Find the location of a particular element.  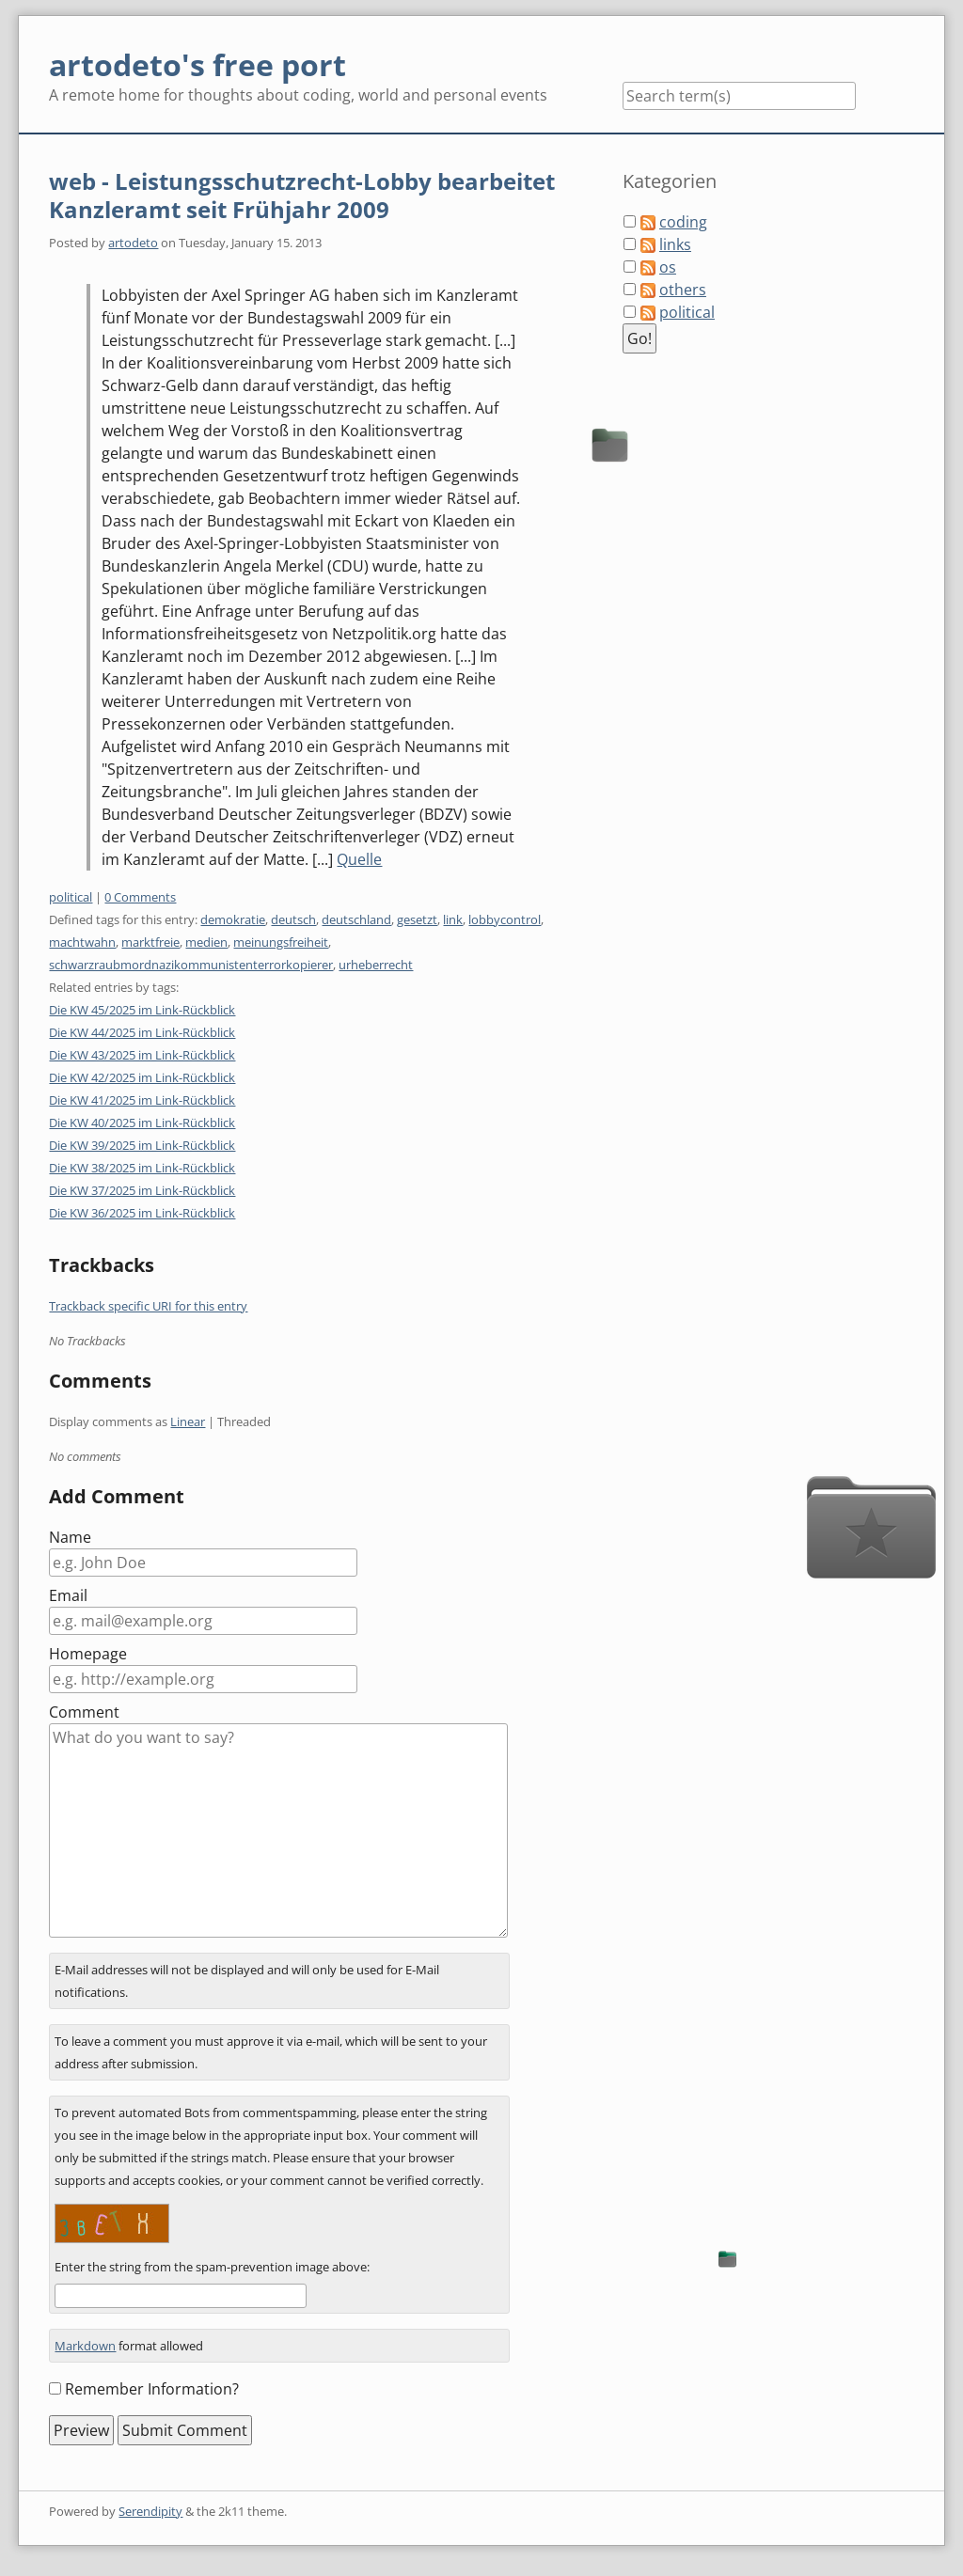

open bookmarked or favorite files folder is located at coordinates (871, 1527).